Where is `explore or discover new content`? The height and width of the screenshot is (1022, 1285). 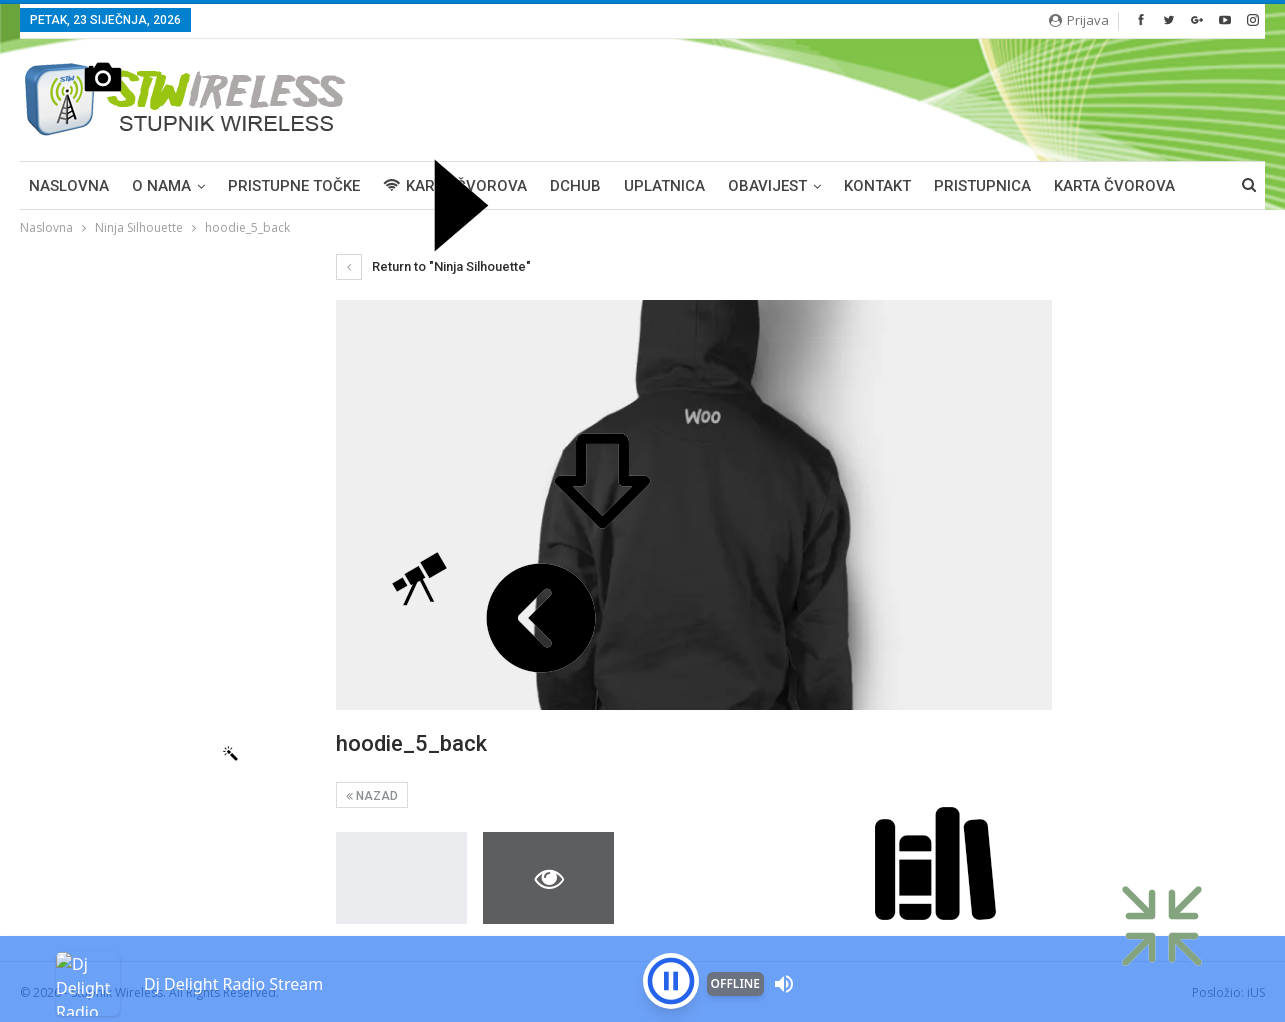 explore or discover new content is located at coordinates (419, 579).